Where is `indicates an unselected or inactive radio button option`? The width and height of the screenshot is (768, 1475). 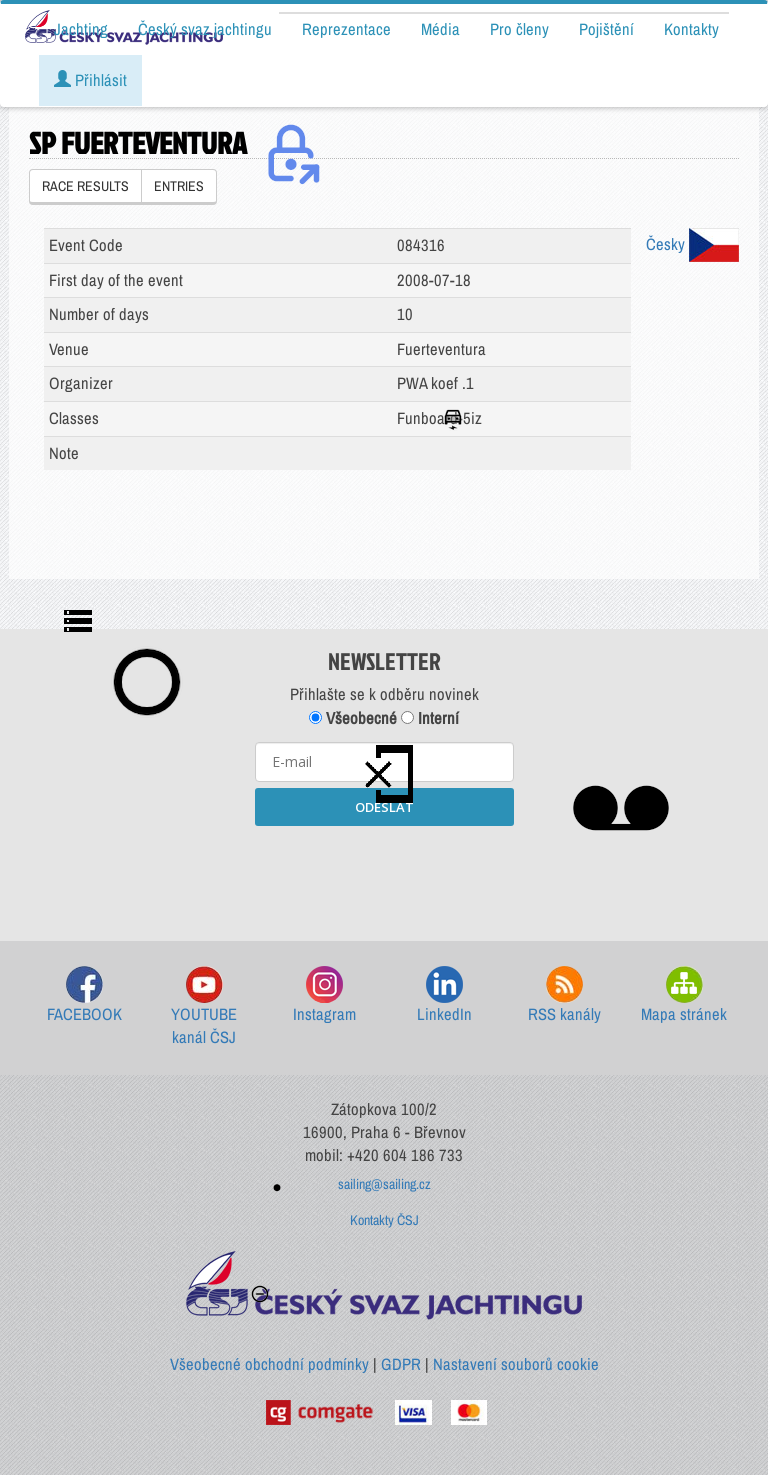
indicates an unselected or inactive radio button option is located at coordinates (147, 682).